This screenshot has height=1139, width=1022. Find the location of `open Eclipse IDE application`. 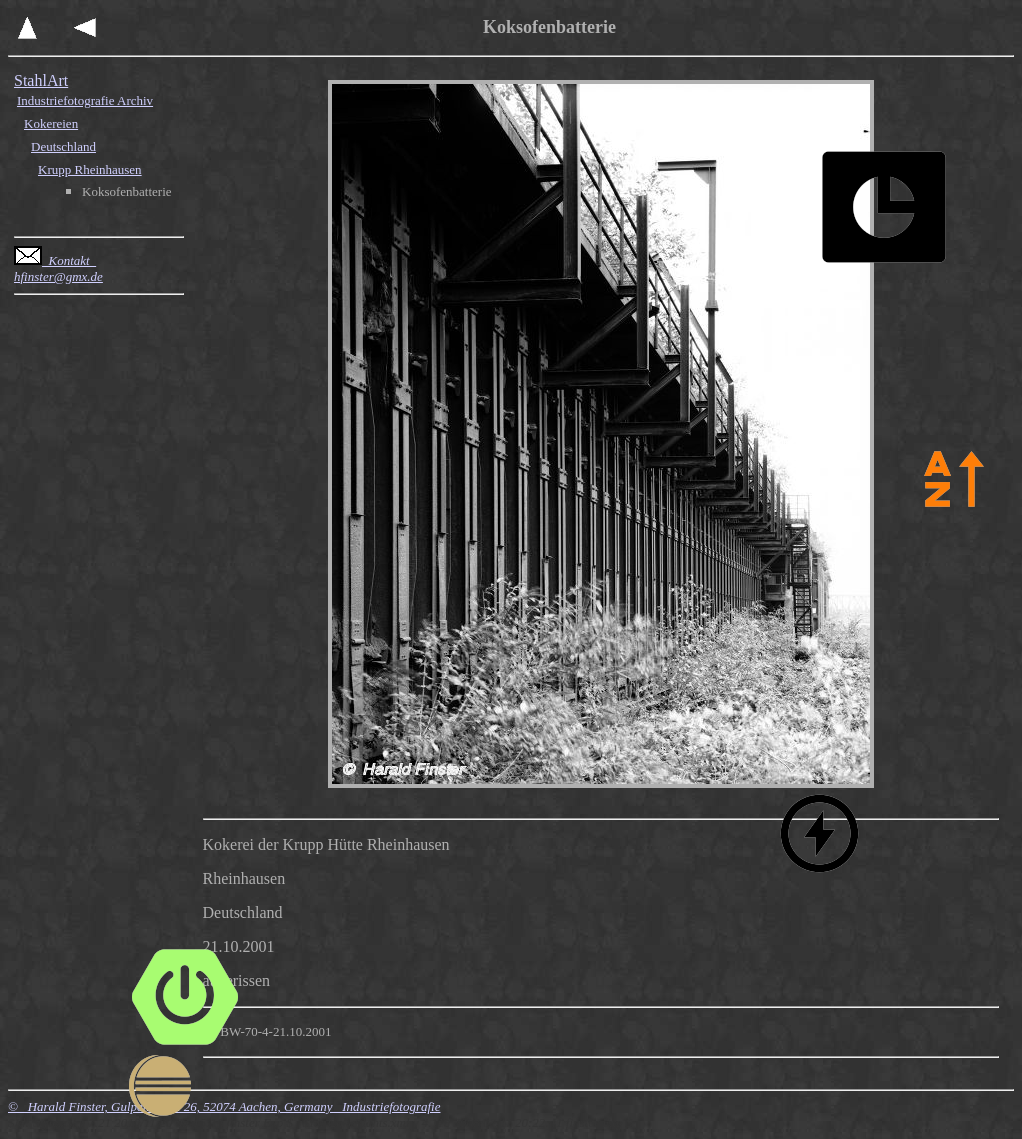

open Eclipse IDE application is located at coordinates (160, 1086).